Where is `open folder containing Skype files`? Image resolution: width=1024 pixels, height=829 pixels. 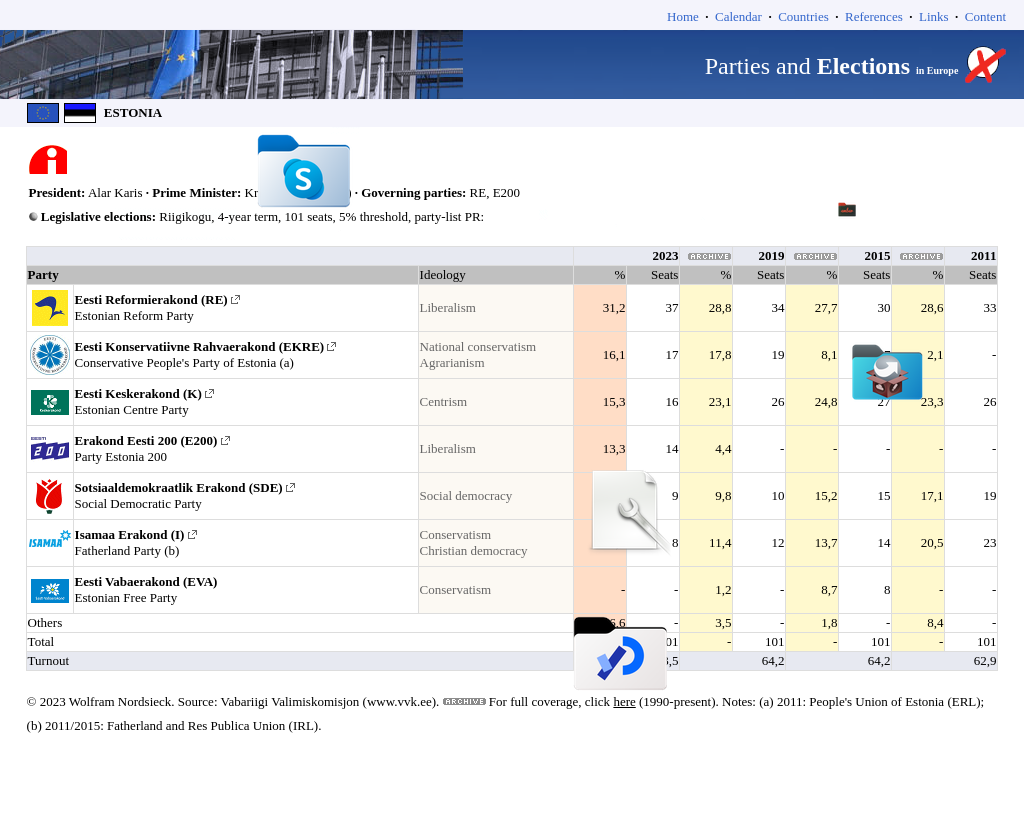
open folder containing Skype files is located at coordinates (303, 173).